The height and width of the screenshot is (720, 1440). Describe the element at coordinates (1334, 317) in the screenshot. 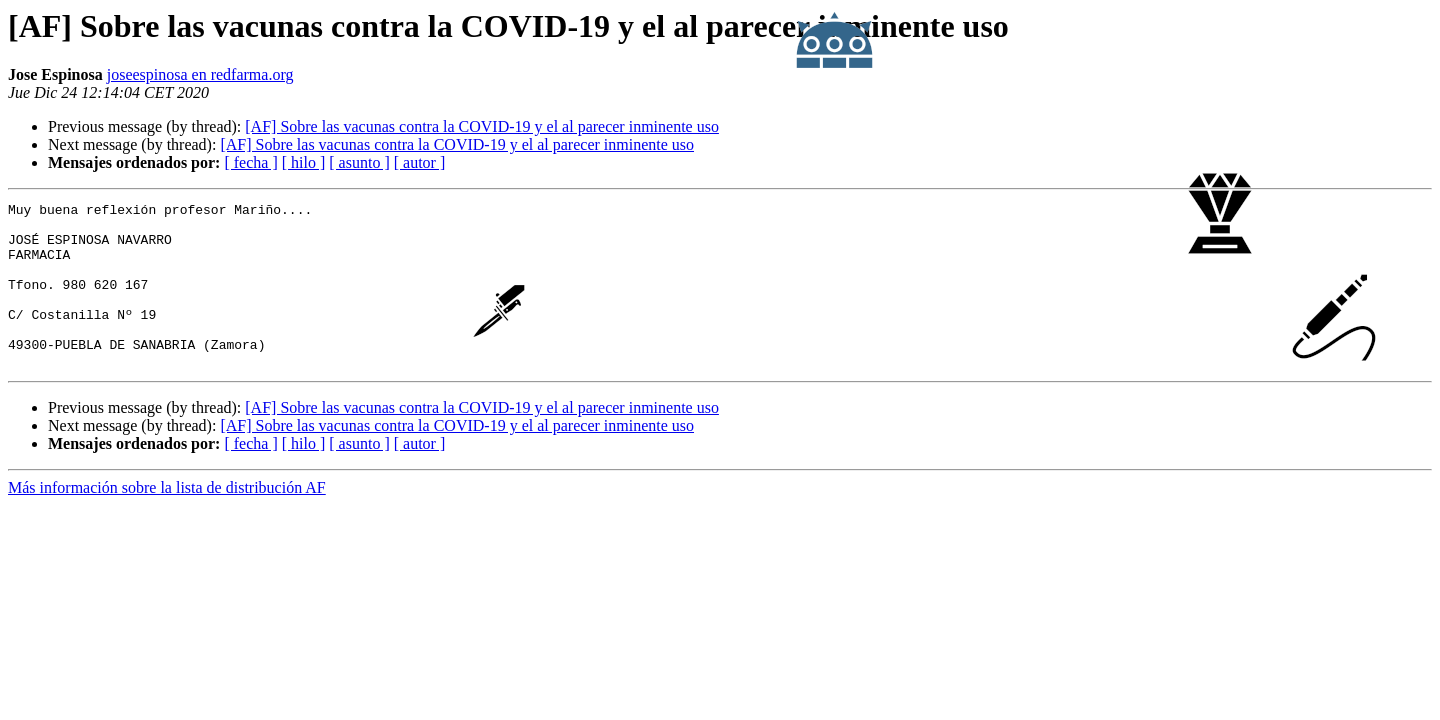

I see `audio input/output connection` at that location.